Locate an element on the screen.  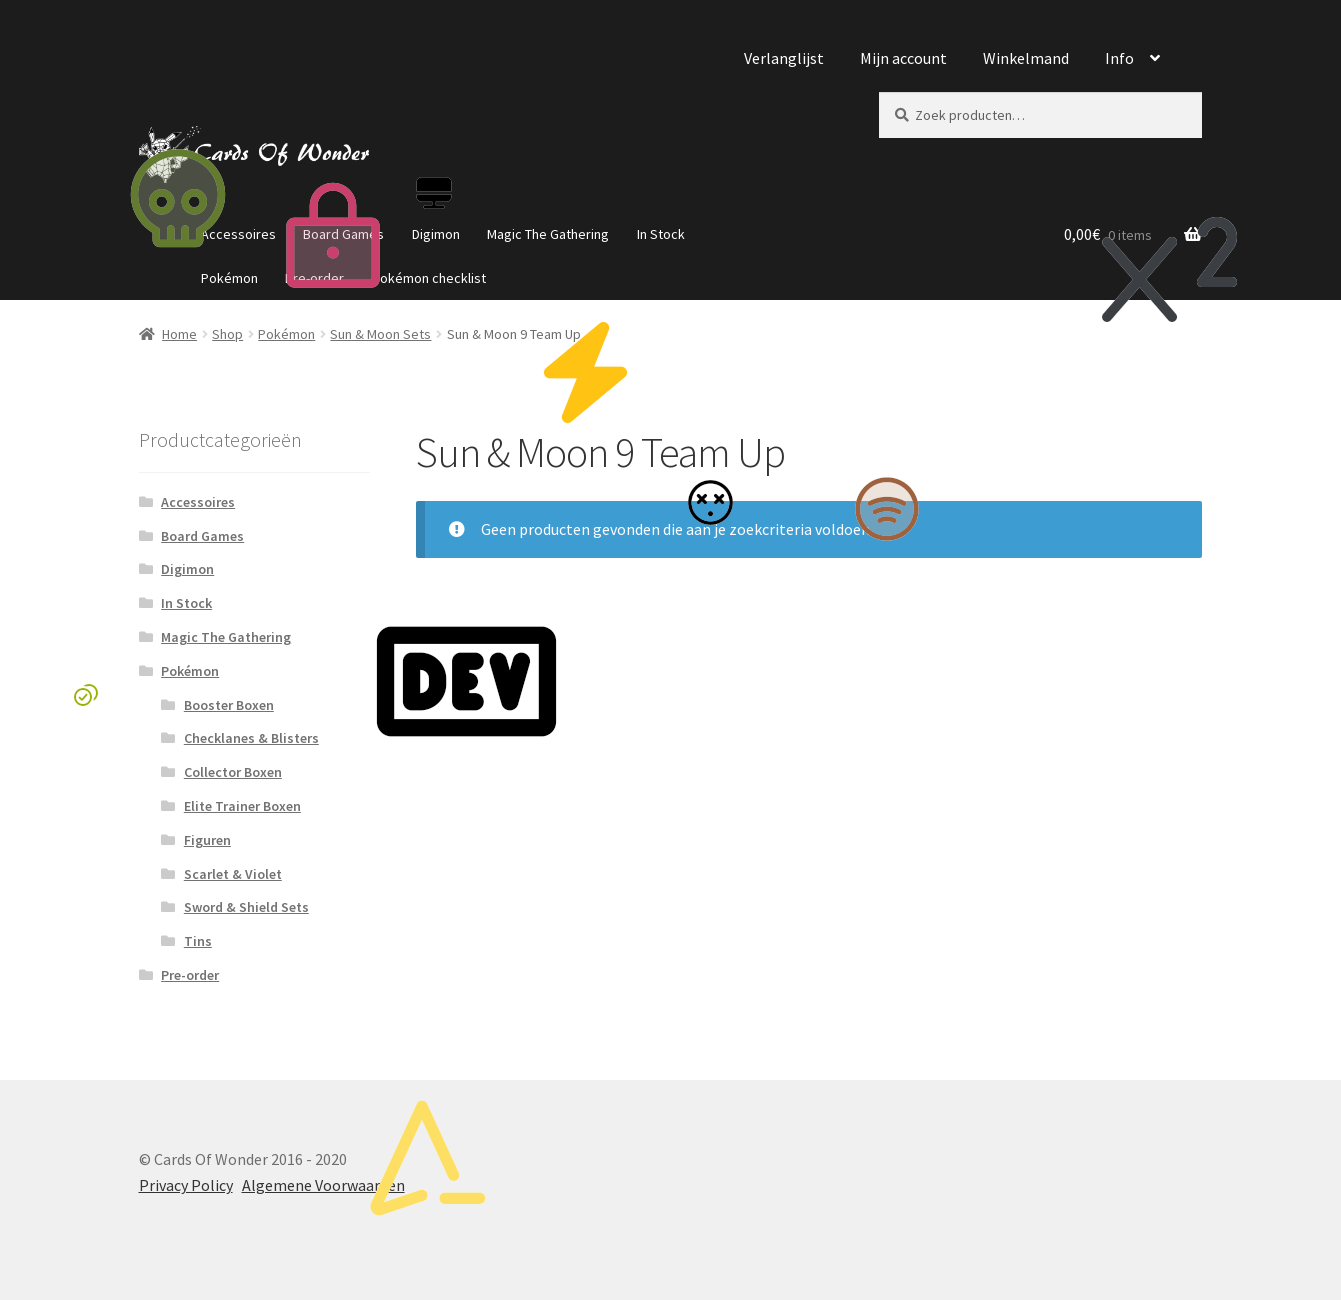
indicates fast or instant action is located at coordinates (585, 372).